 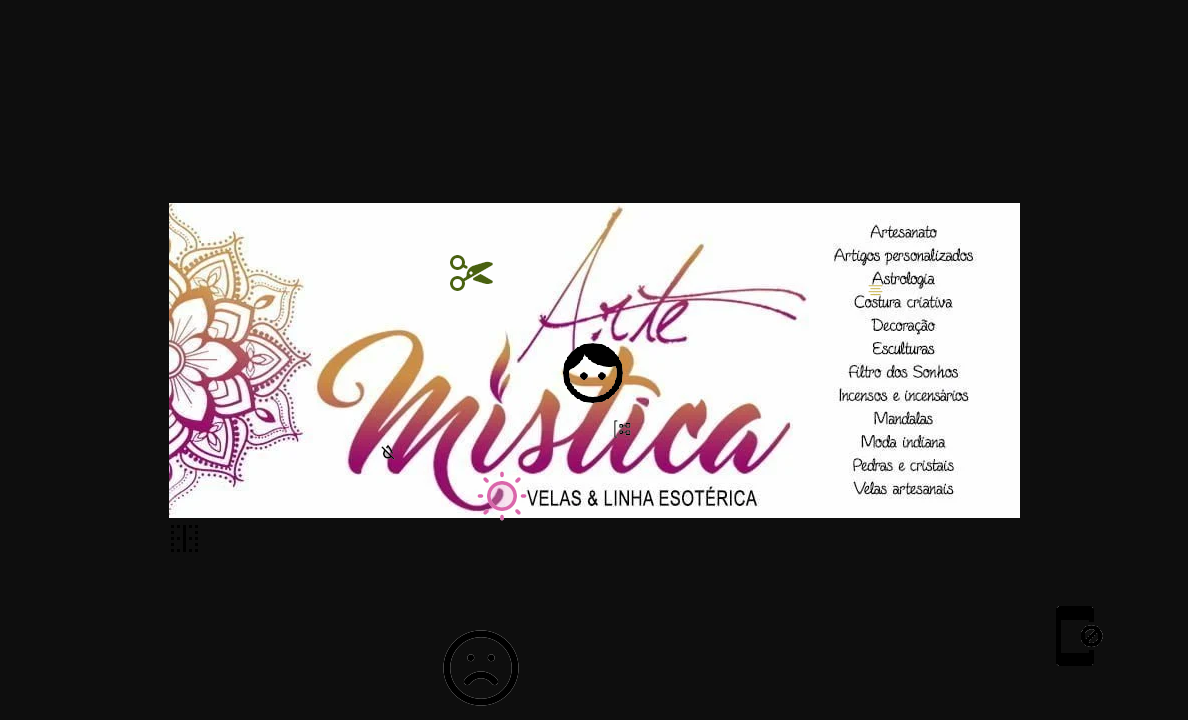 I want to click on group code references by their type, so click(x=623, y=429).